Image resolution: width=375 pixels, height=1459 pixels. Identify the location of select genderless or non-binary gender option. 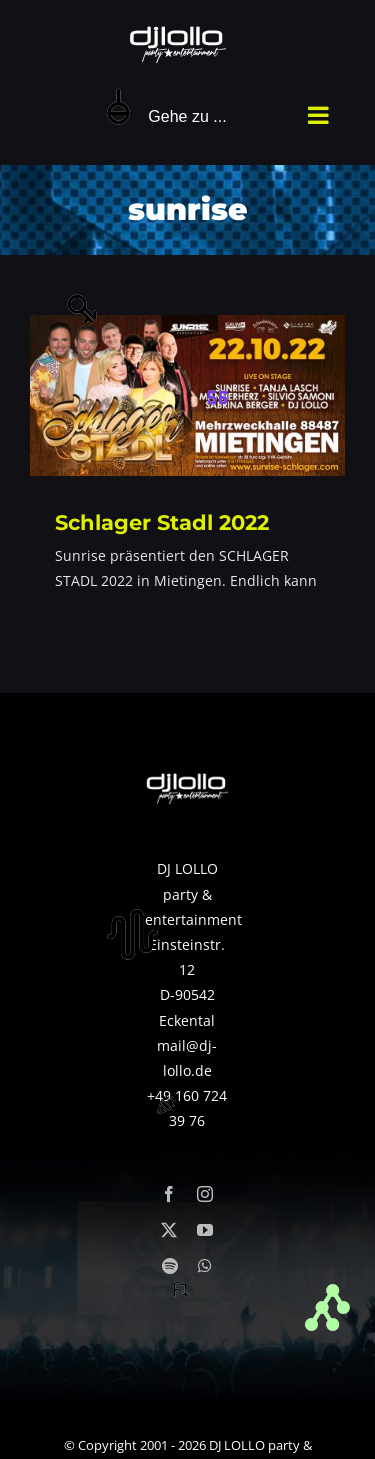
(118, 107).